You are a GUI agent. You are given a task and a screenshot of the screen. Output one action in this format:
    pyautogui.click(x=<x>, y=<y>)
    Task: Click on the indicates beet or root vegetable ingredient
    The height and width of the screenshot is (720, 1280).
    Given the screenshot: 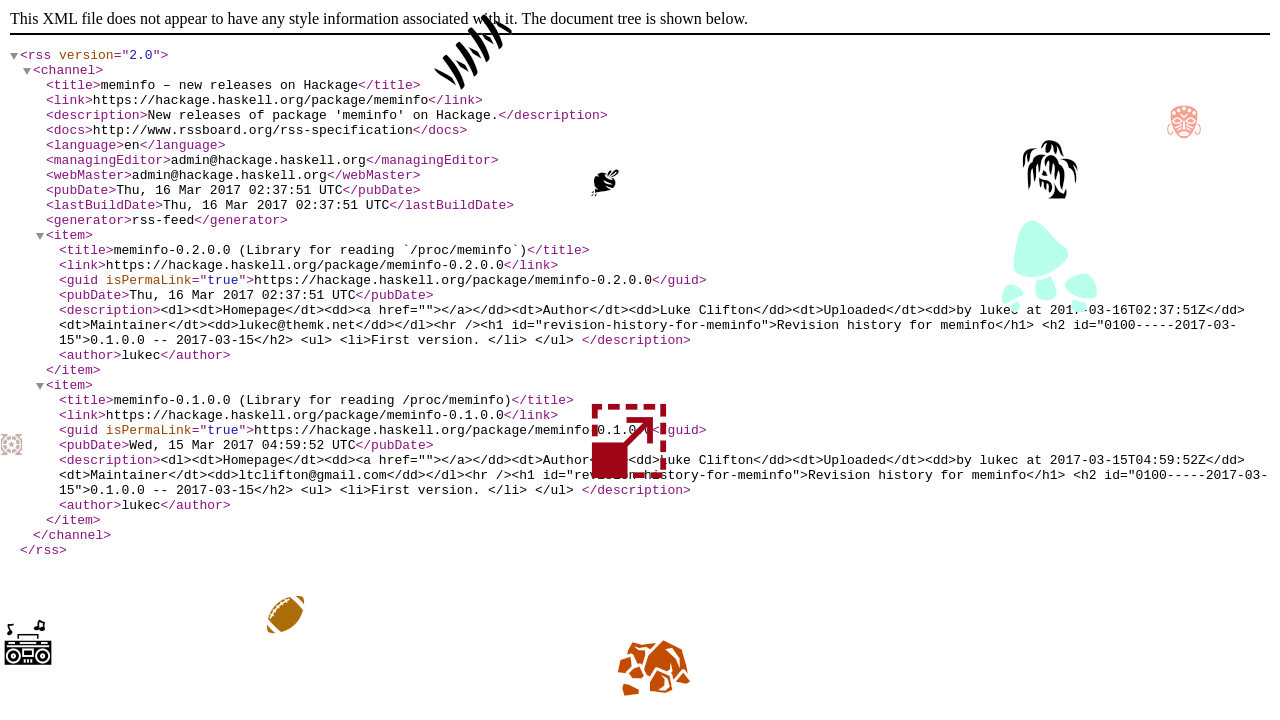 What is the action you would take?
    pyautogui.click(x=605, y=183)
    